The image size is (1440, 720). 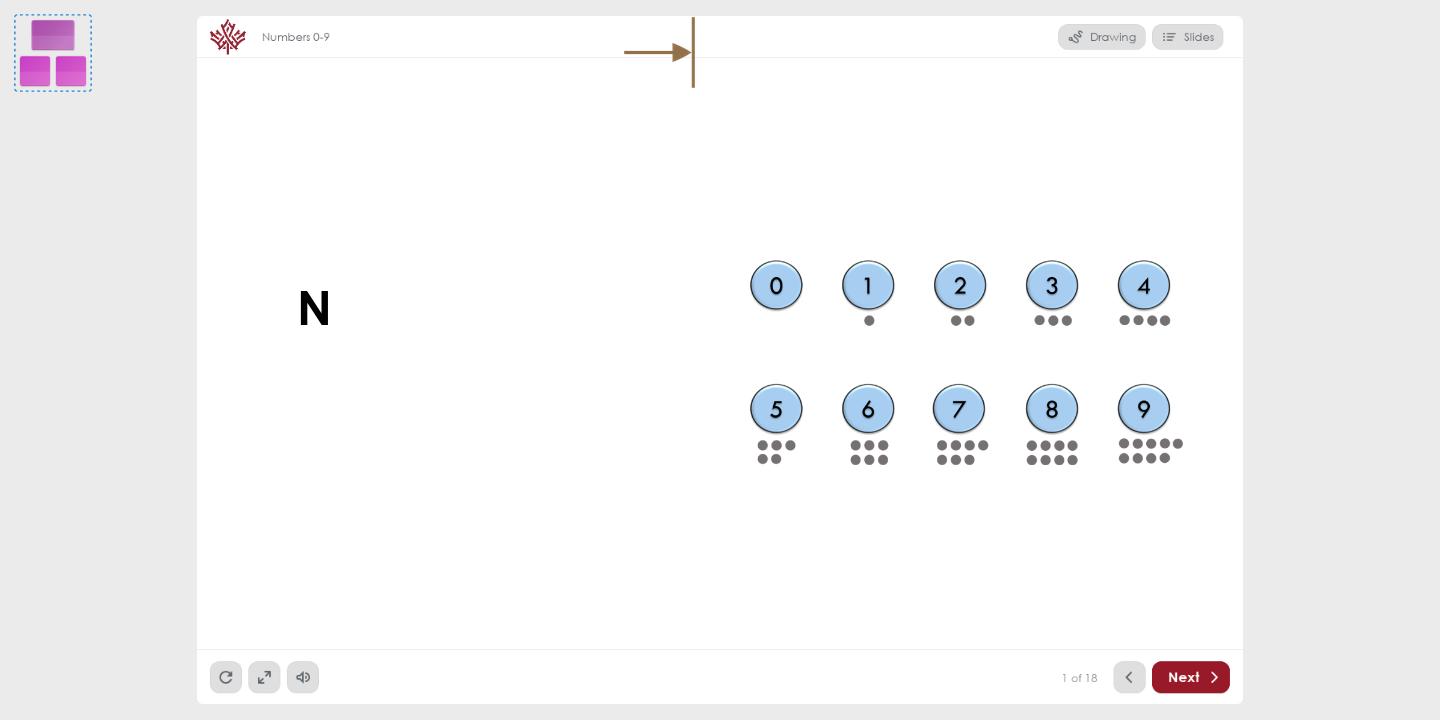 I want to click on go to the last item or page, so click(x=659, y=52).